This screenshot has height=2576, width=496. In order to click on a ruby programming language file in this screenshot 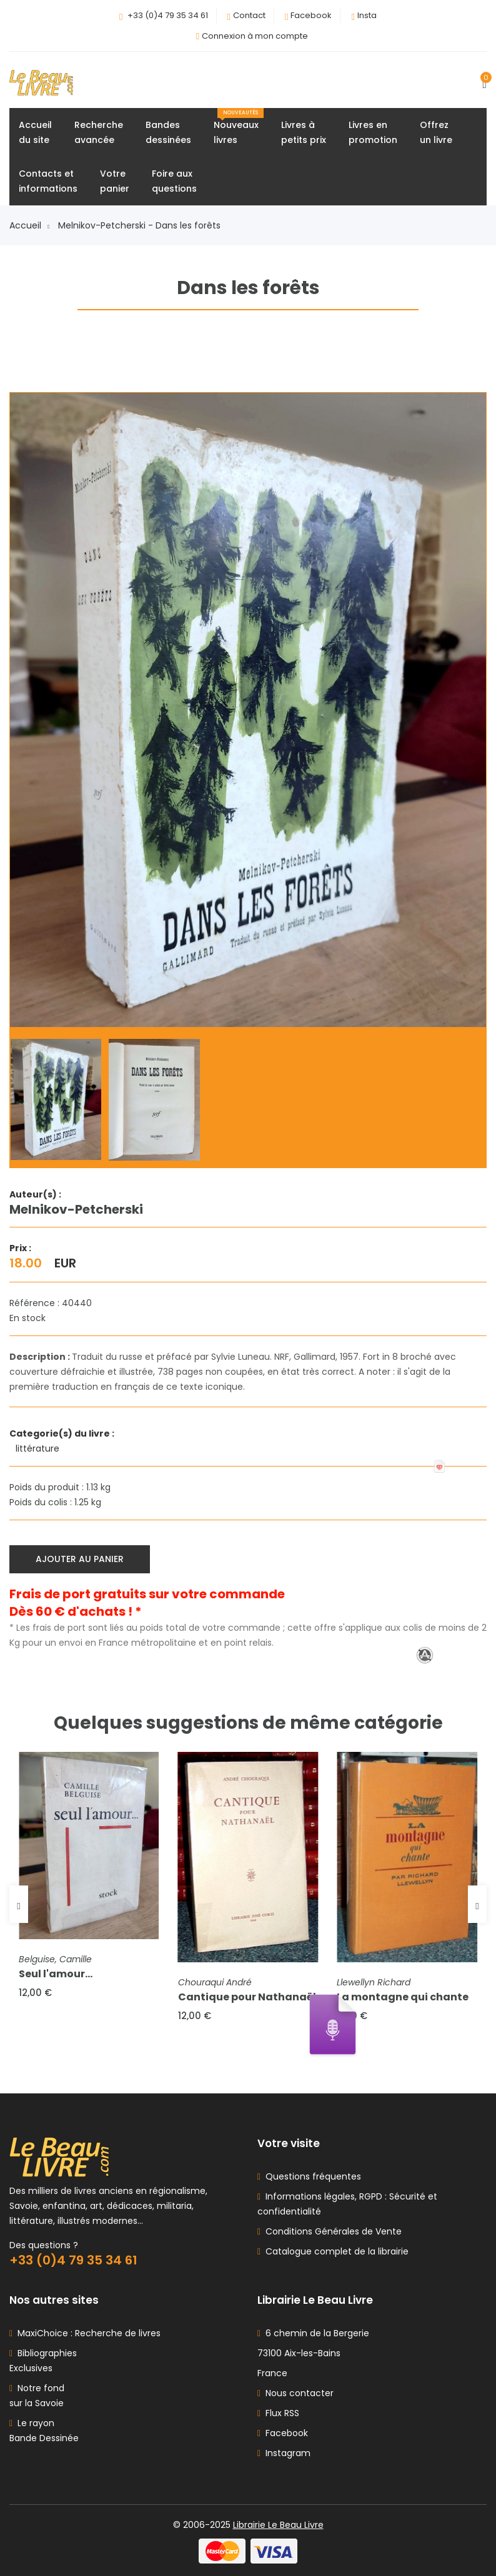, I will do `click(439, 1466)`.